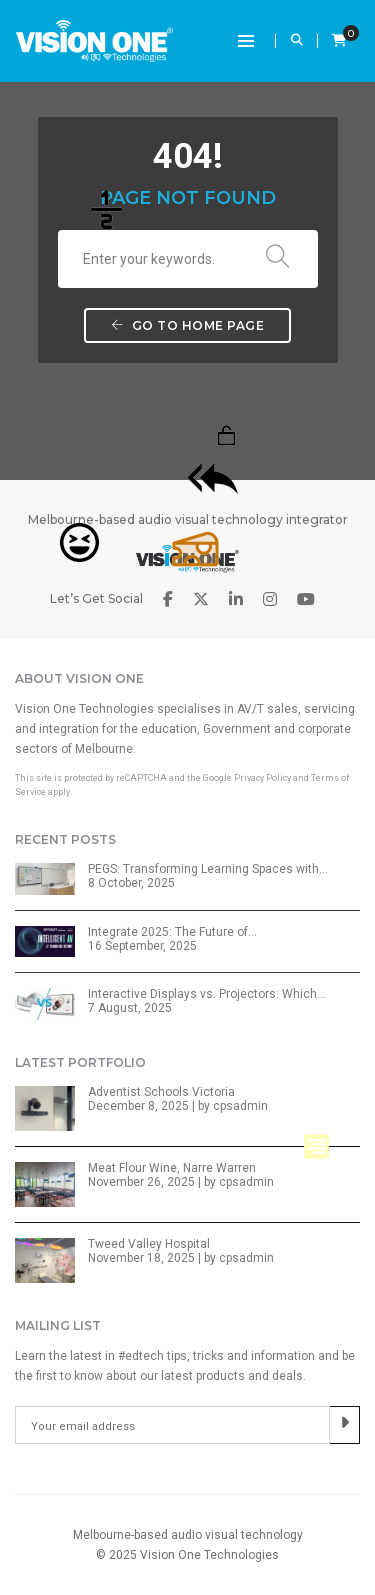 The width and height of the screenshot is (375, 1595). Describe the element at coordinates (106, 209) in the screenshot. I see `insert a fraction into a document or equation` at that location.